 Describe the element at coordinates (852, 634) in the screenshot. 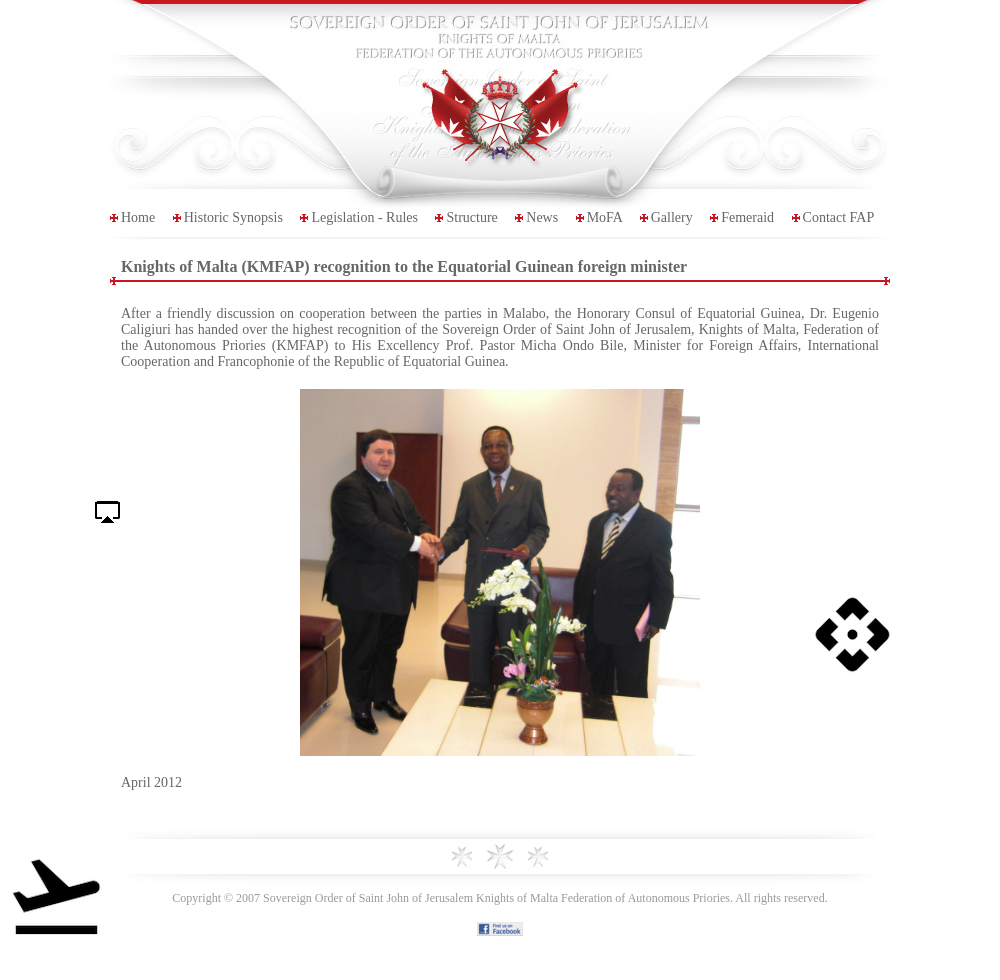

I see `access API settings or integrations` at that location.